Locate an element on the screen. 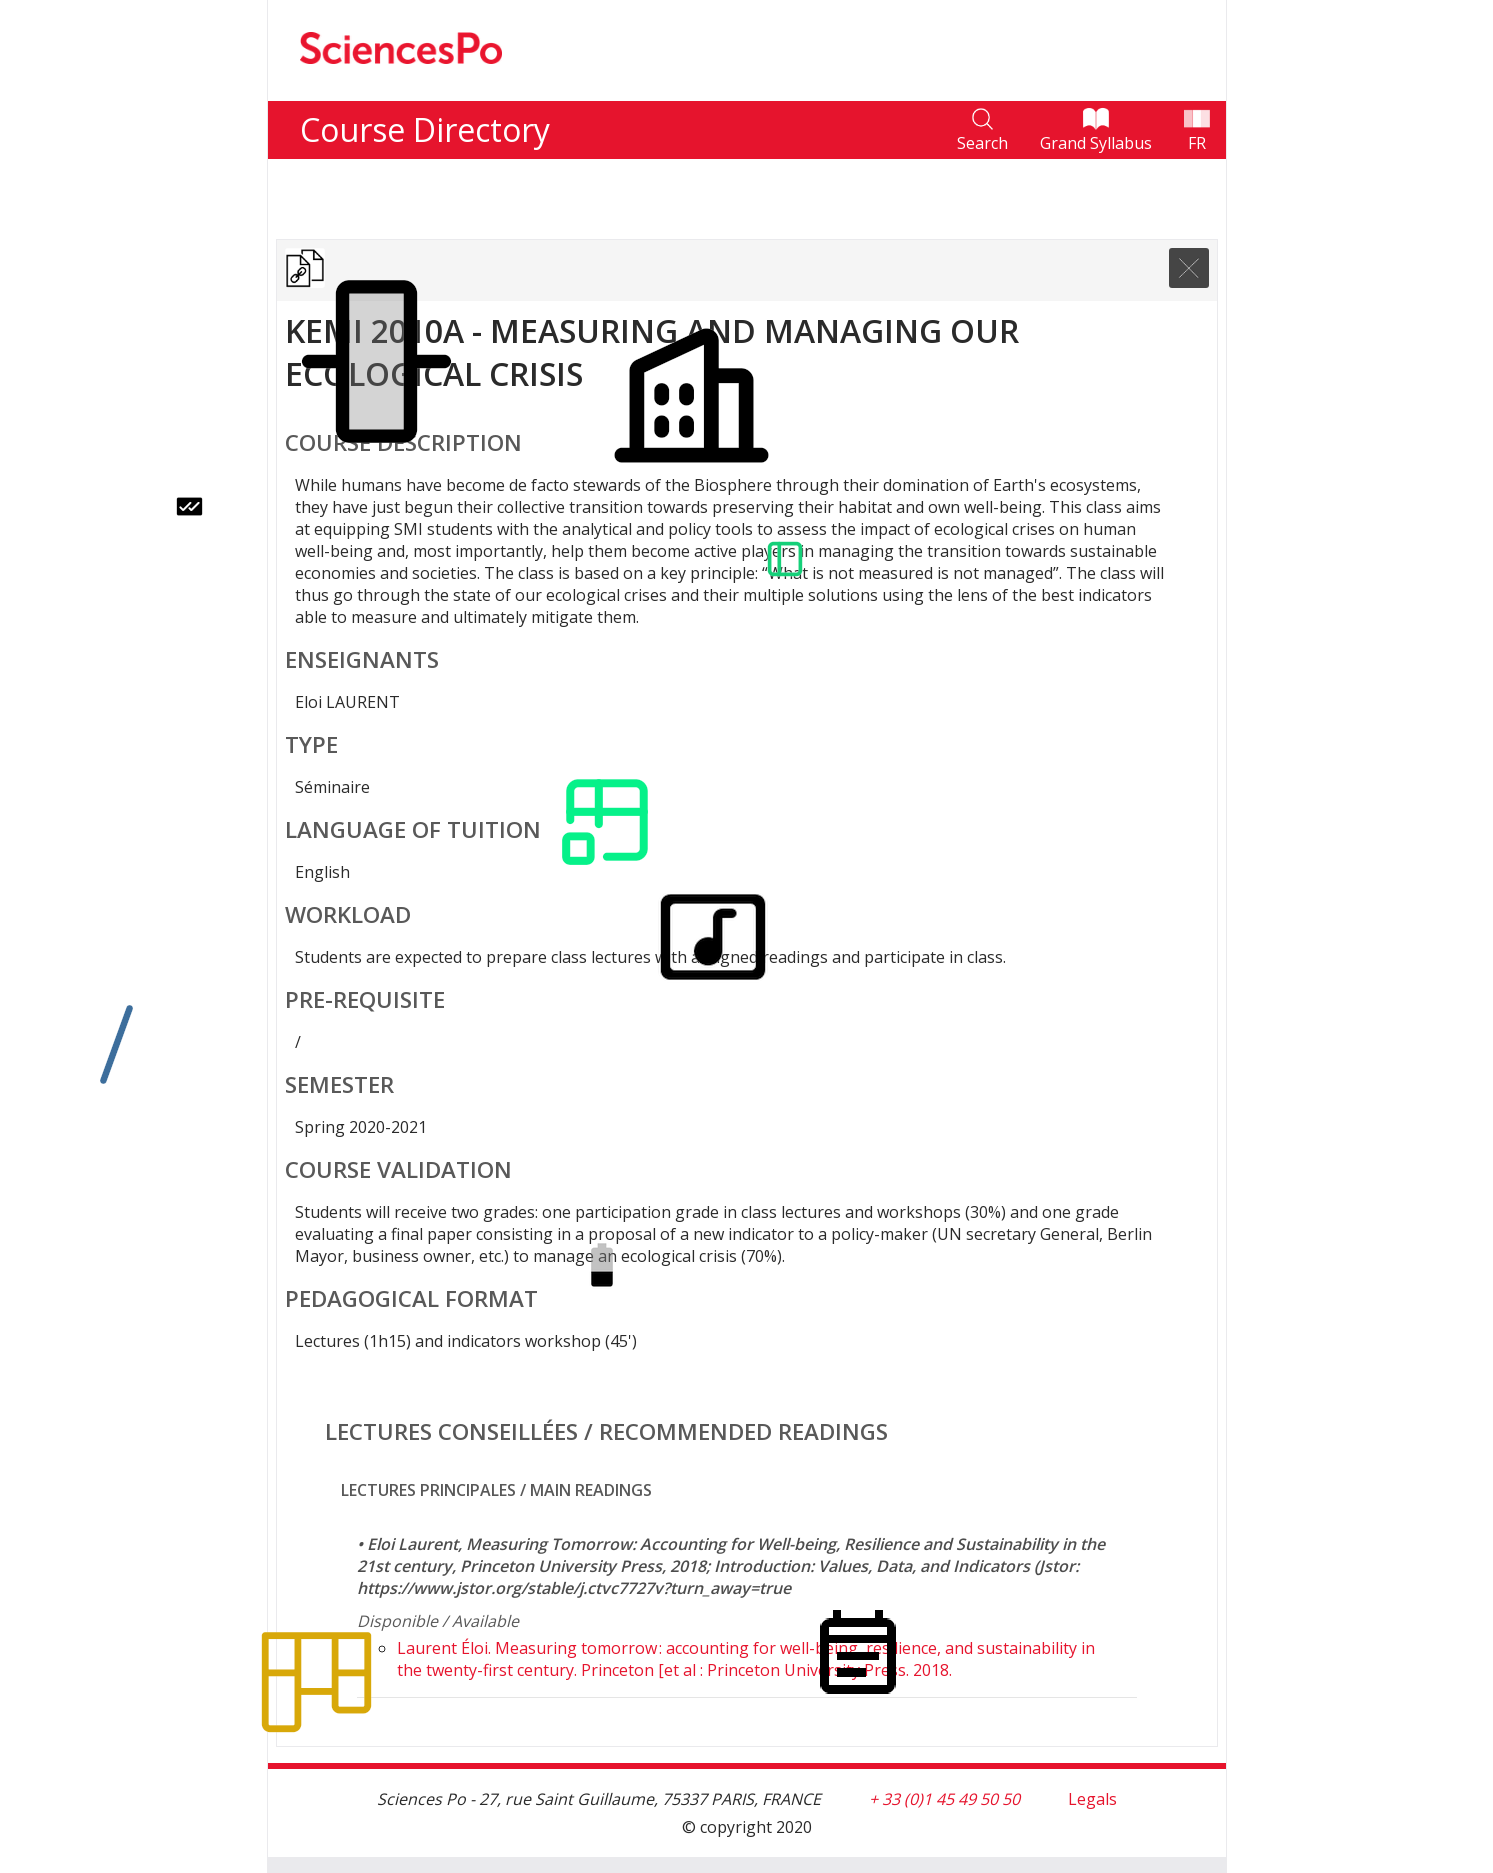 The image size is (1493, 1873). view nearby buildings or offices is located at coordinates (691, 400).